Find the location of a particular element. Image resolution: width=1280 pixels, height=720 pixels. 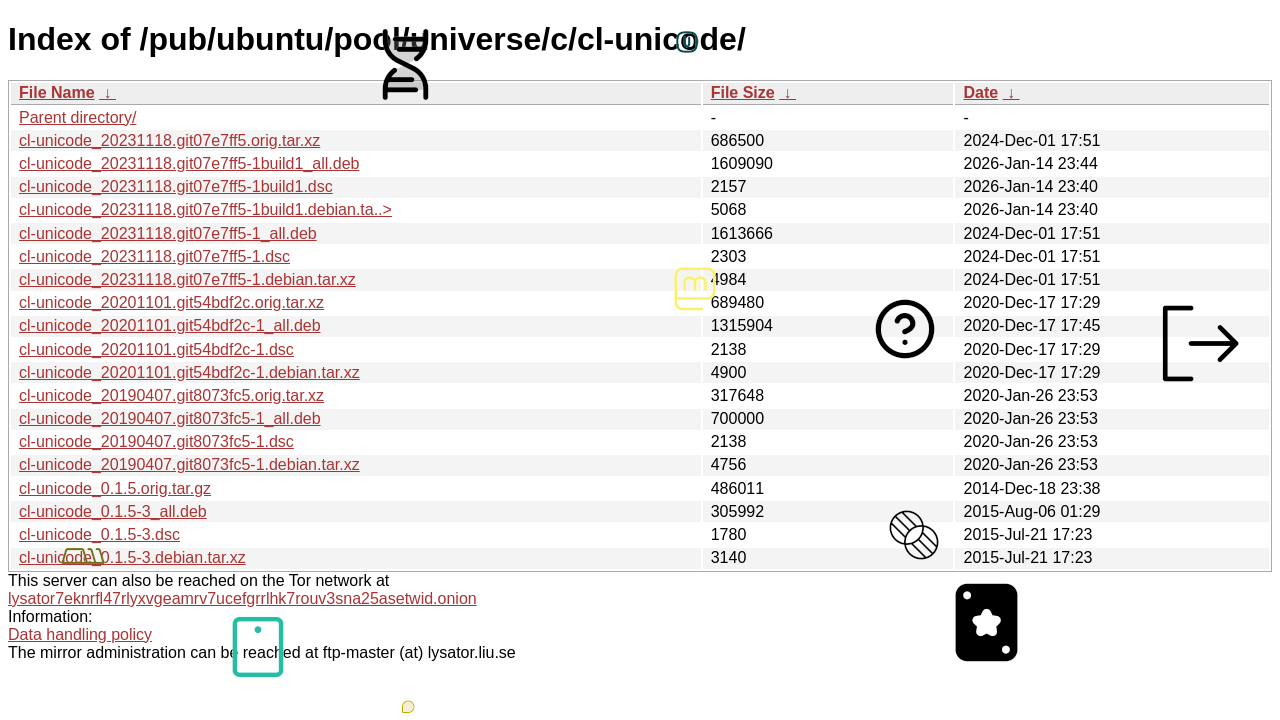

tablet device with front-facing camera is located at coordinates (258, 647).